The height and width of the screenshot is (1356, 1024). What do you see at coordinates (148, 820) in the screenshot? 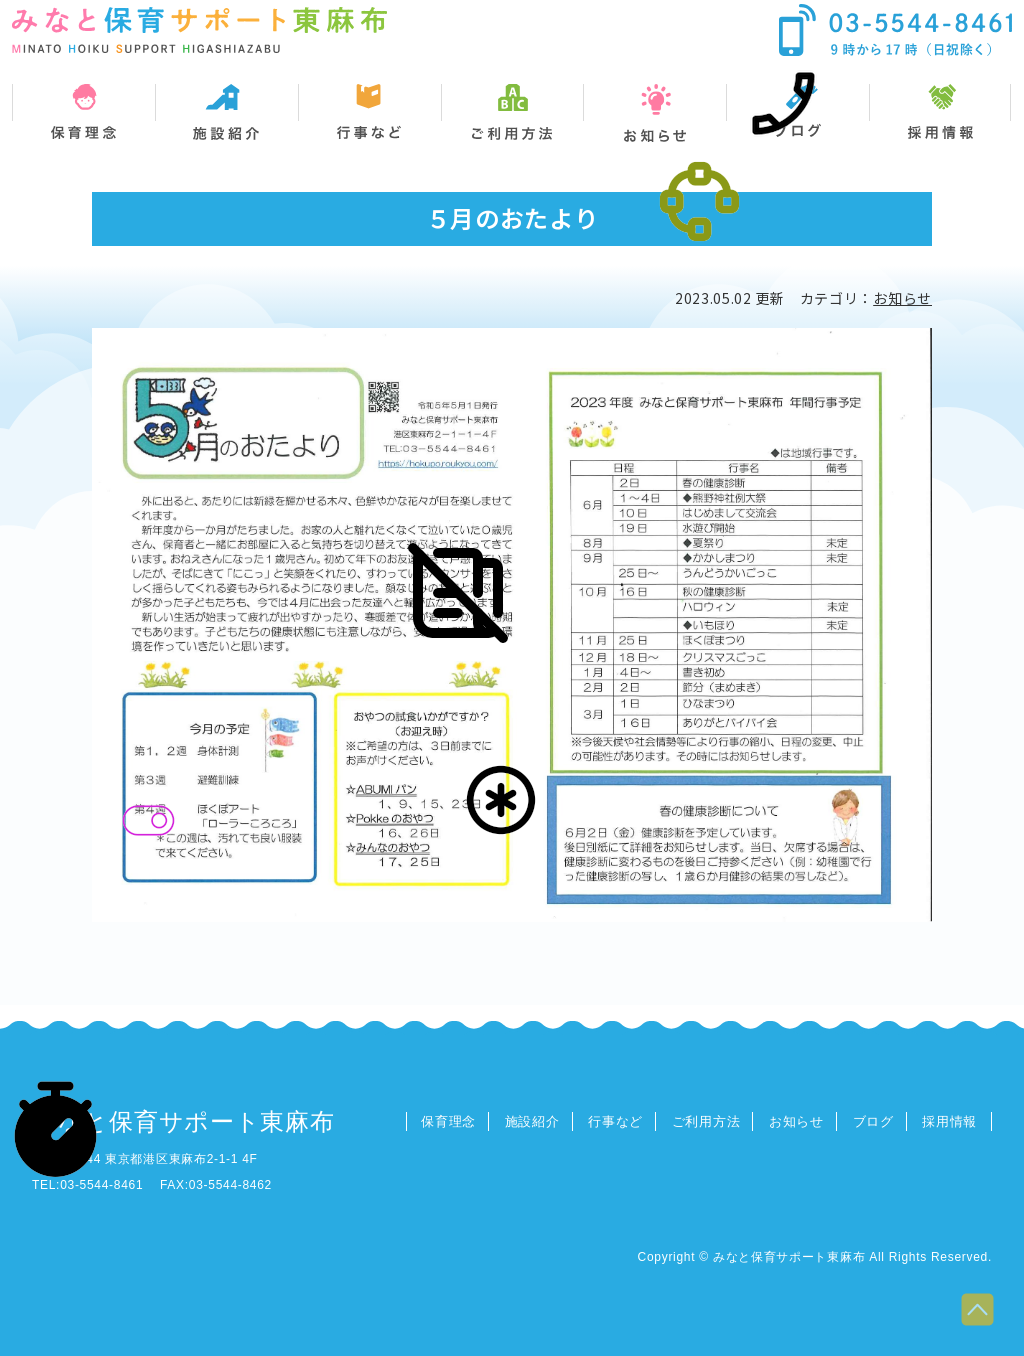
I see `toggle switch in the on position` at bounding box center [148, 820].